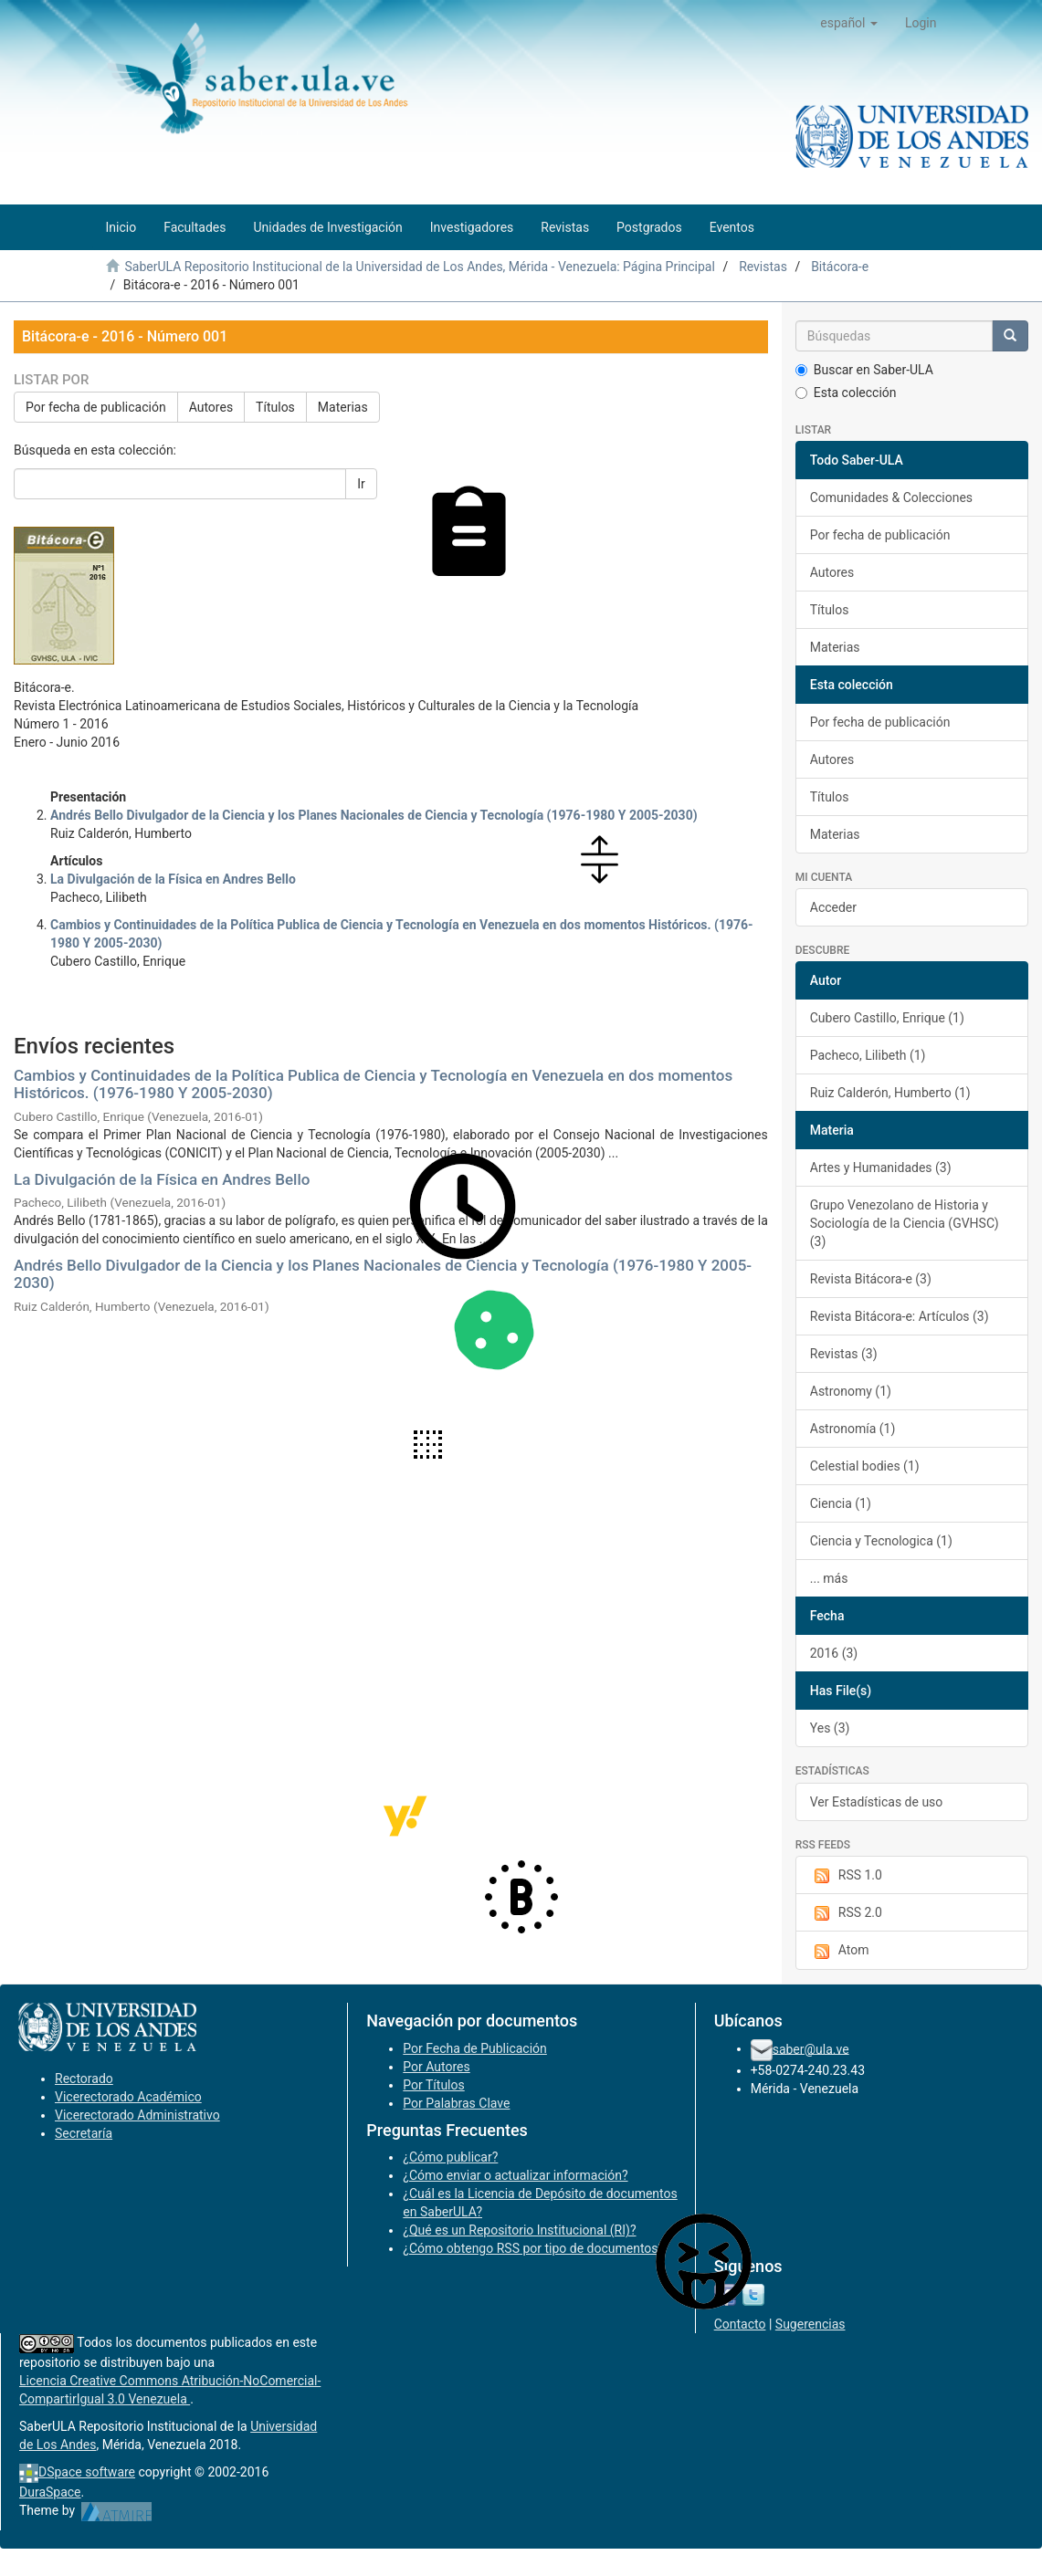 The width and height of the screenshot is (1042, 2576). Describe the element at coordinates (703, 2261) in the screenshot. I see `add a silly or playful emoji reaction` at that location.